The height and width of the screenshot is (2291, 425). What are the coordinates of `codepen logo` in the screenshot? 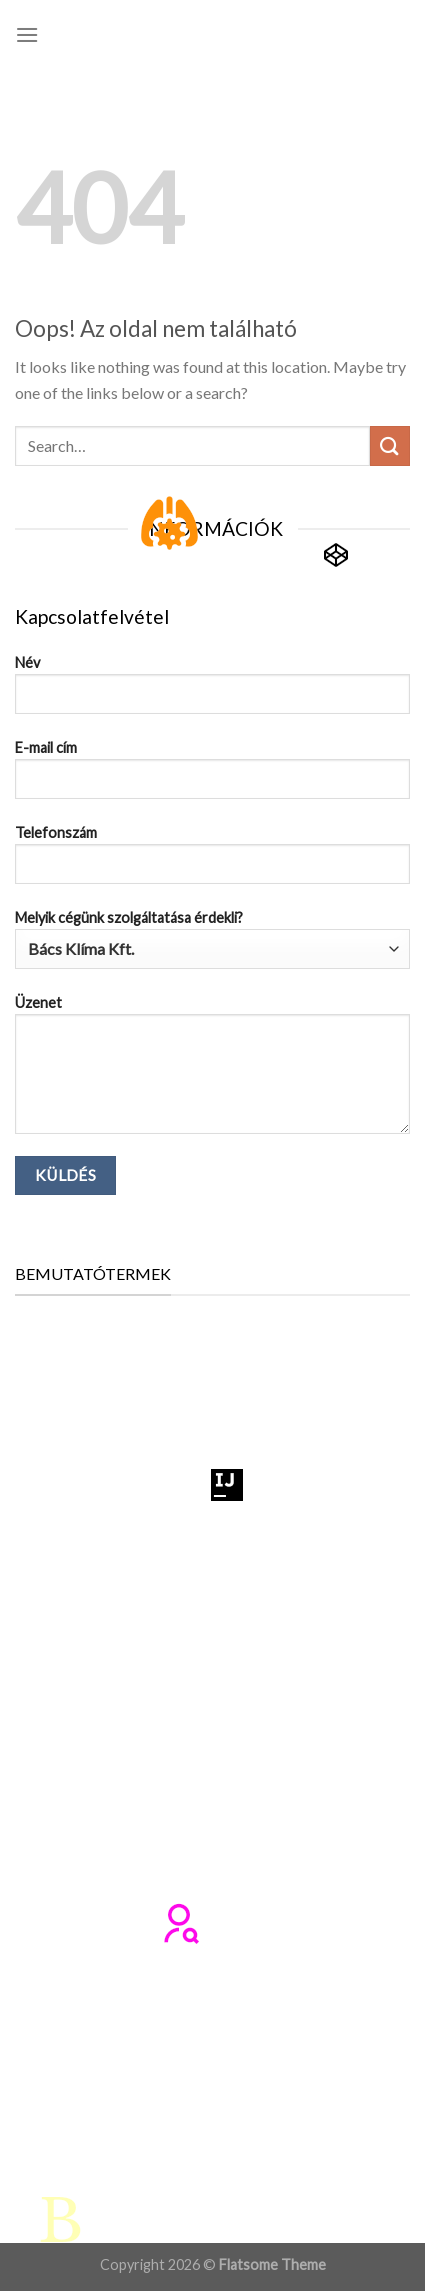 It's located at (336, 555).